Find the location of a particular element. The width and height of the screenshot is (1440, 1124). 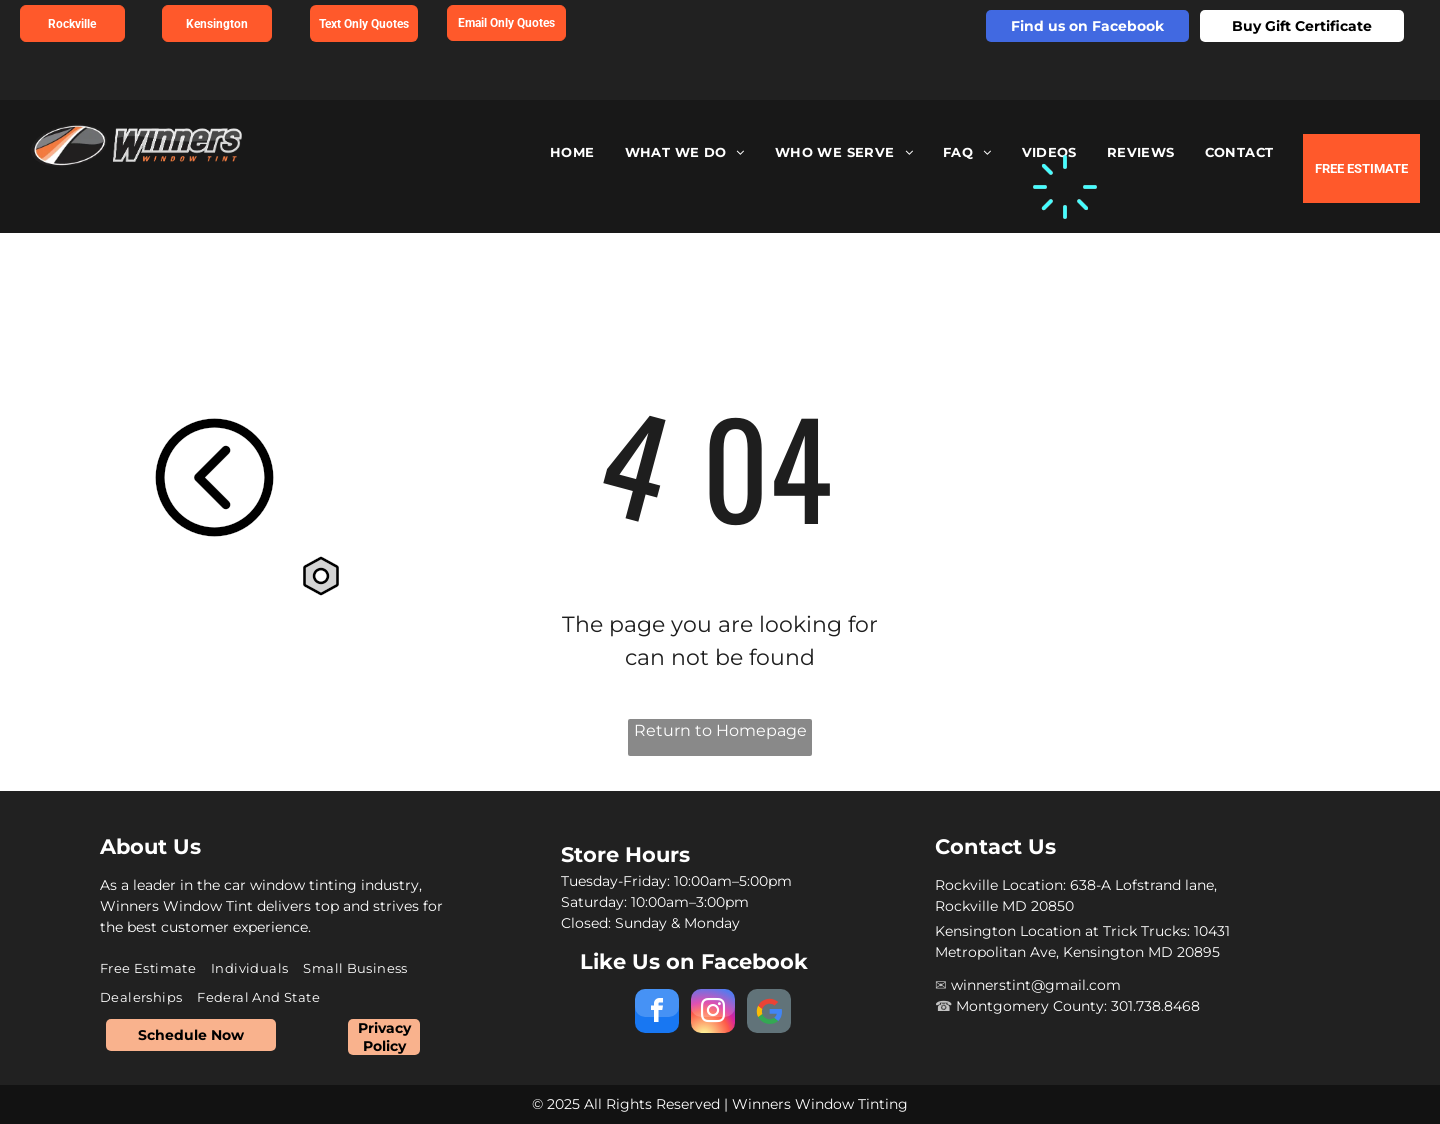

go back to the previous screen is located at coordinates (214, 477).